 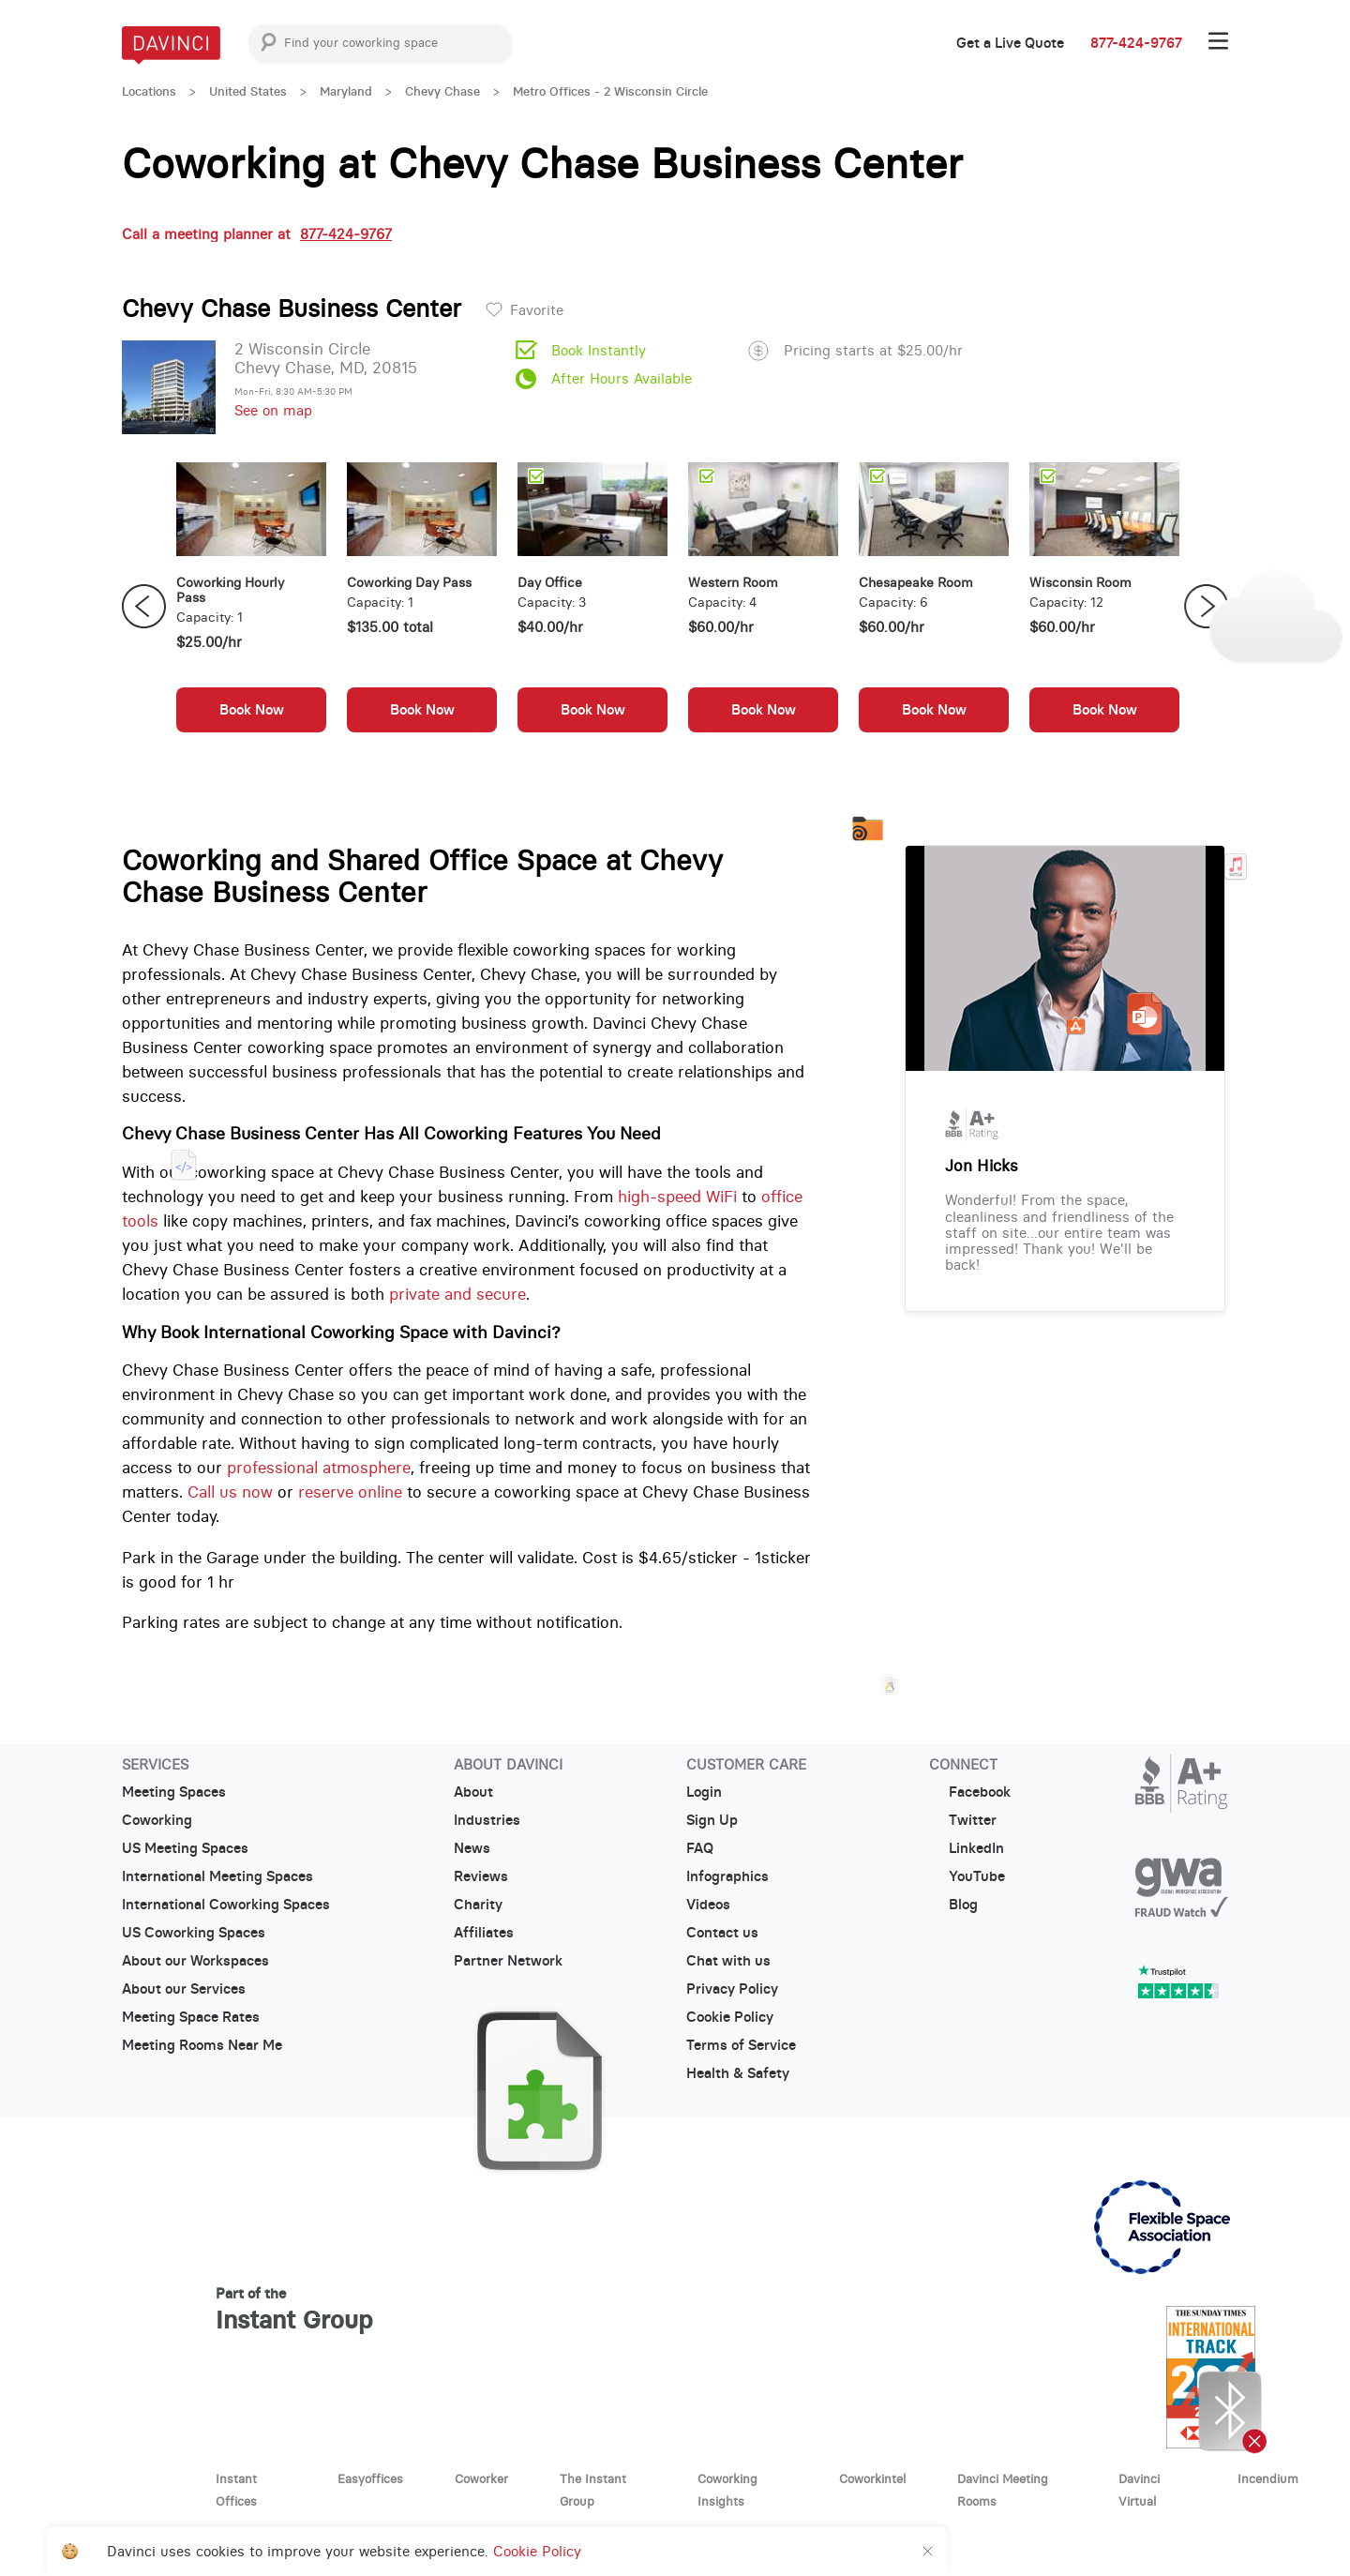 What do you see at coordinates (539, 2090) in the screenshot?
I see `openoffice or libreoffice extension file` at bounding box center [539, 2090].